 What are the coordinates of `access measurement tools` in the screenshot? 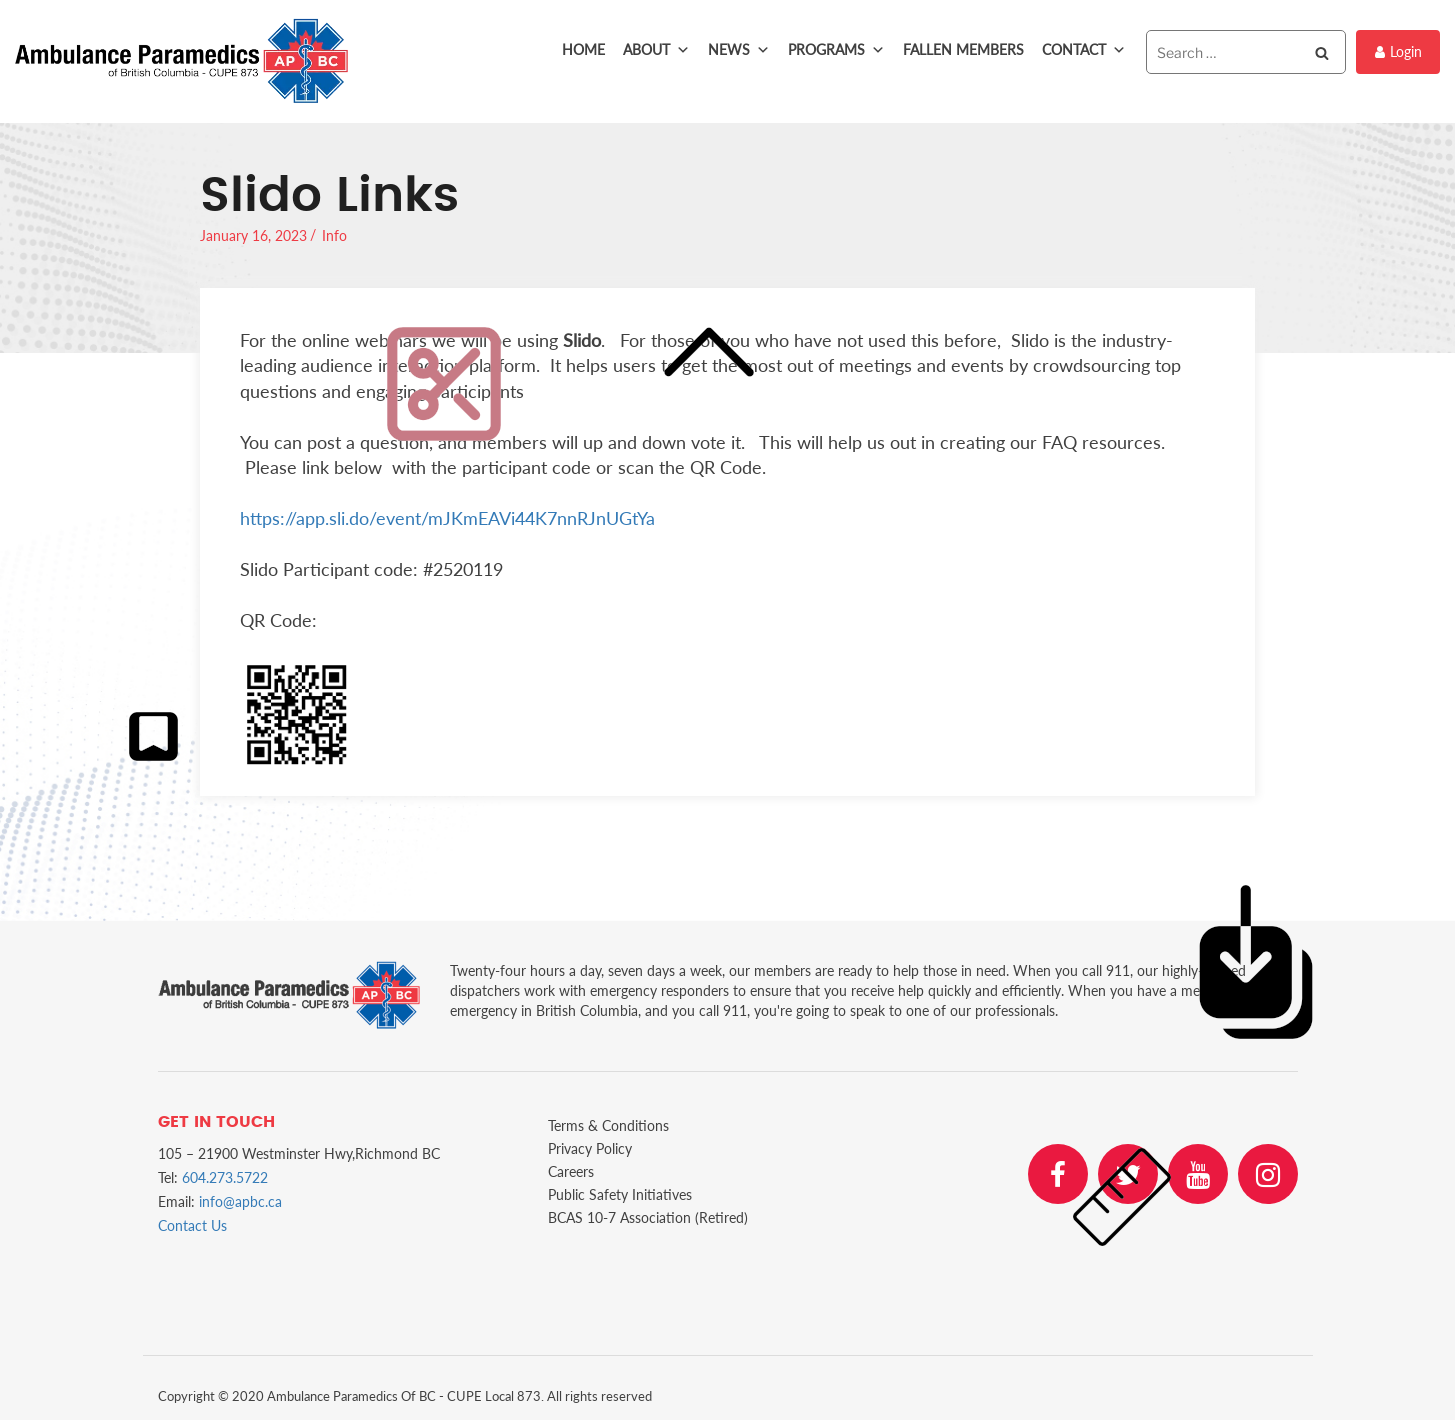 It's located at (1122, 1197).